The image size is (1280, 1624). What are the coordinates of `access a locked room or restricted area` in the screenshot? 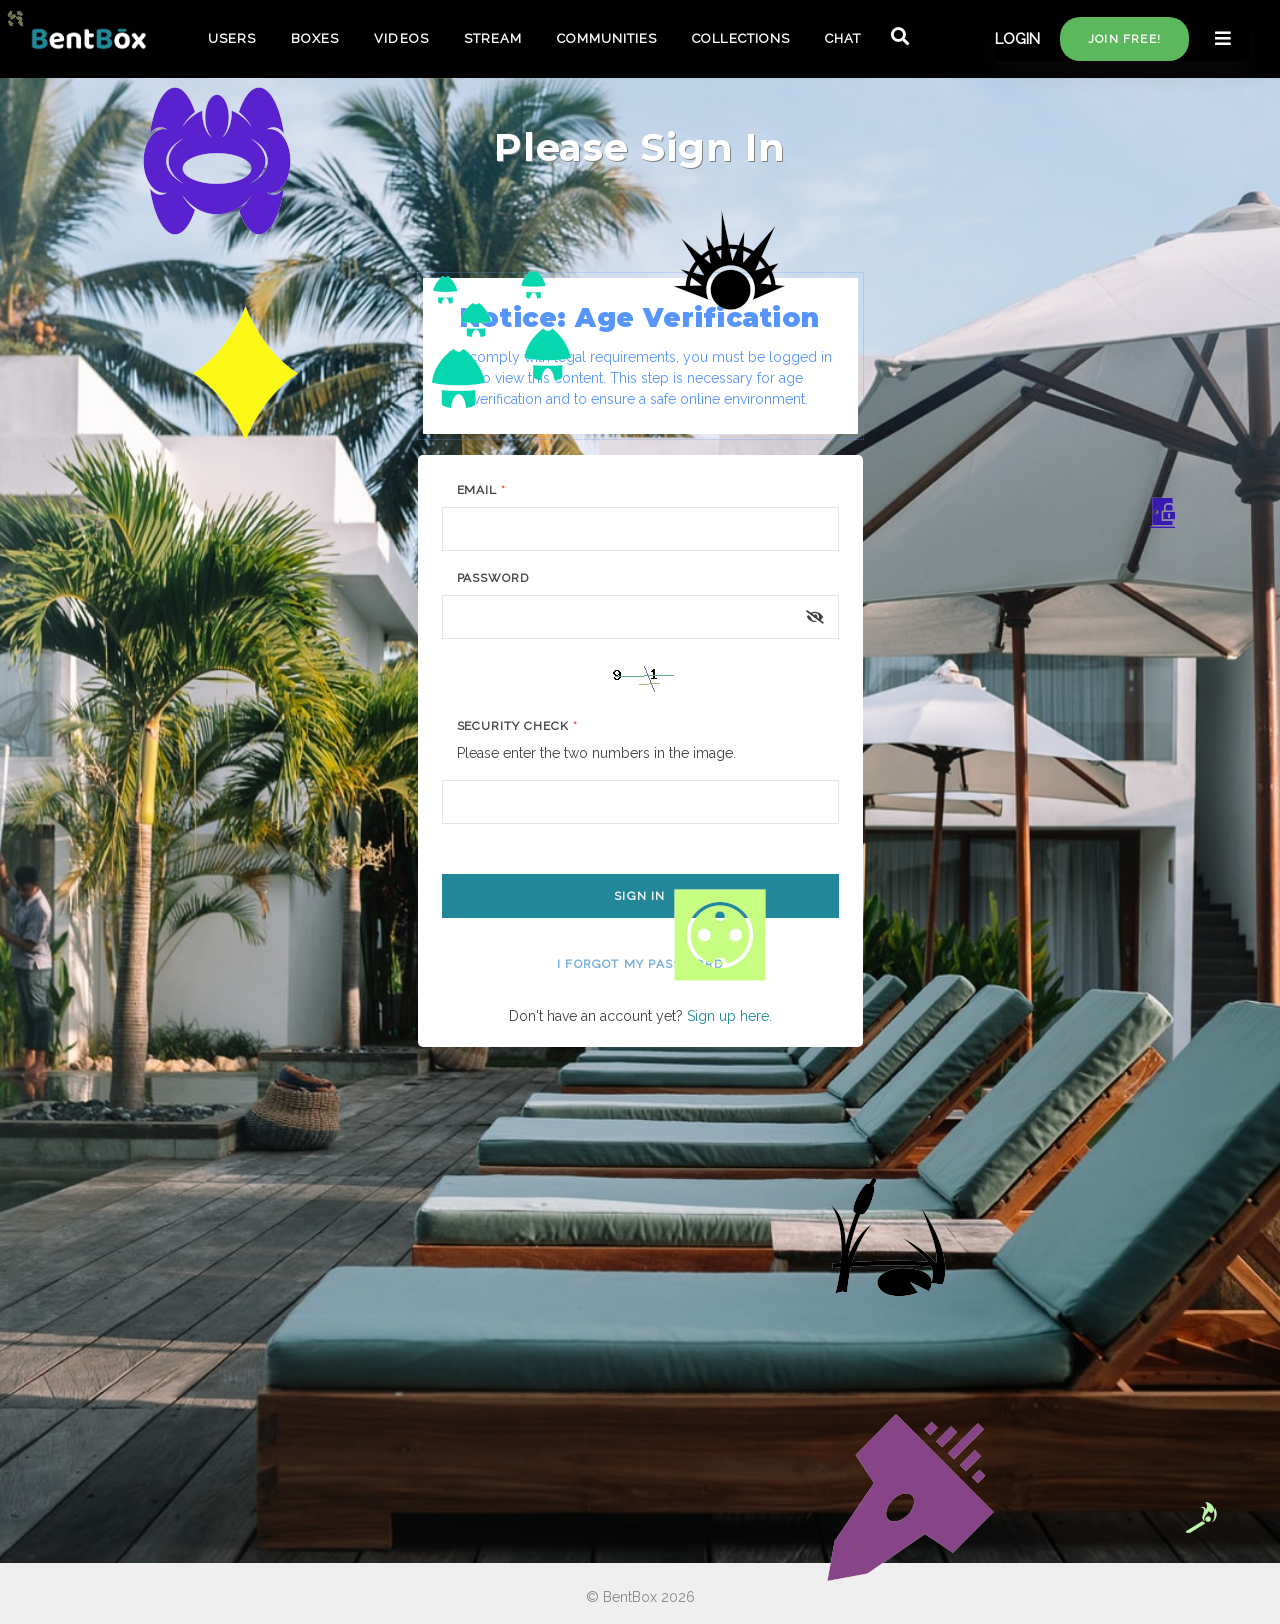 It's located at (1162, 512).